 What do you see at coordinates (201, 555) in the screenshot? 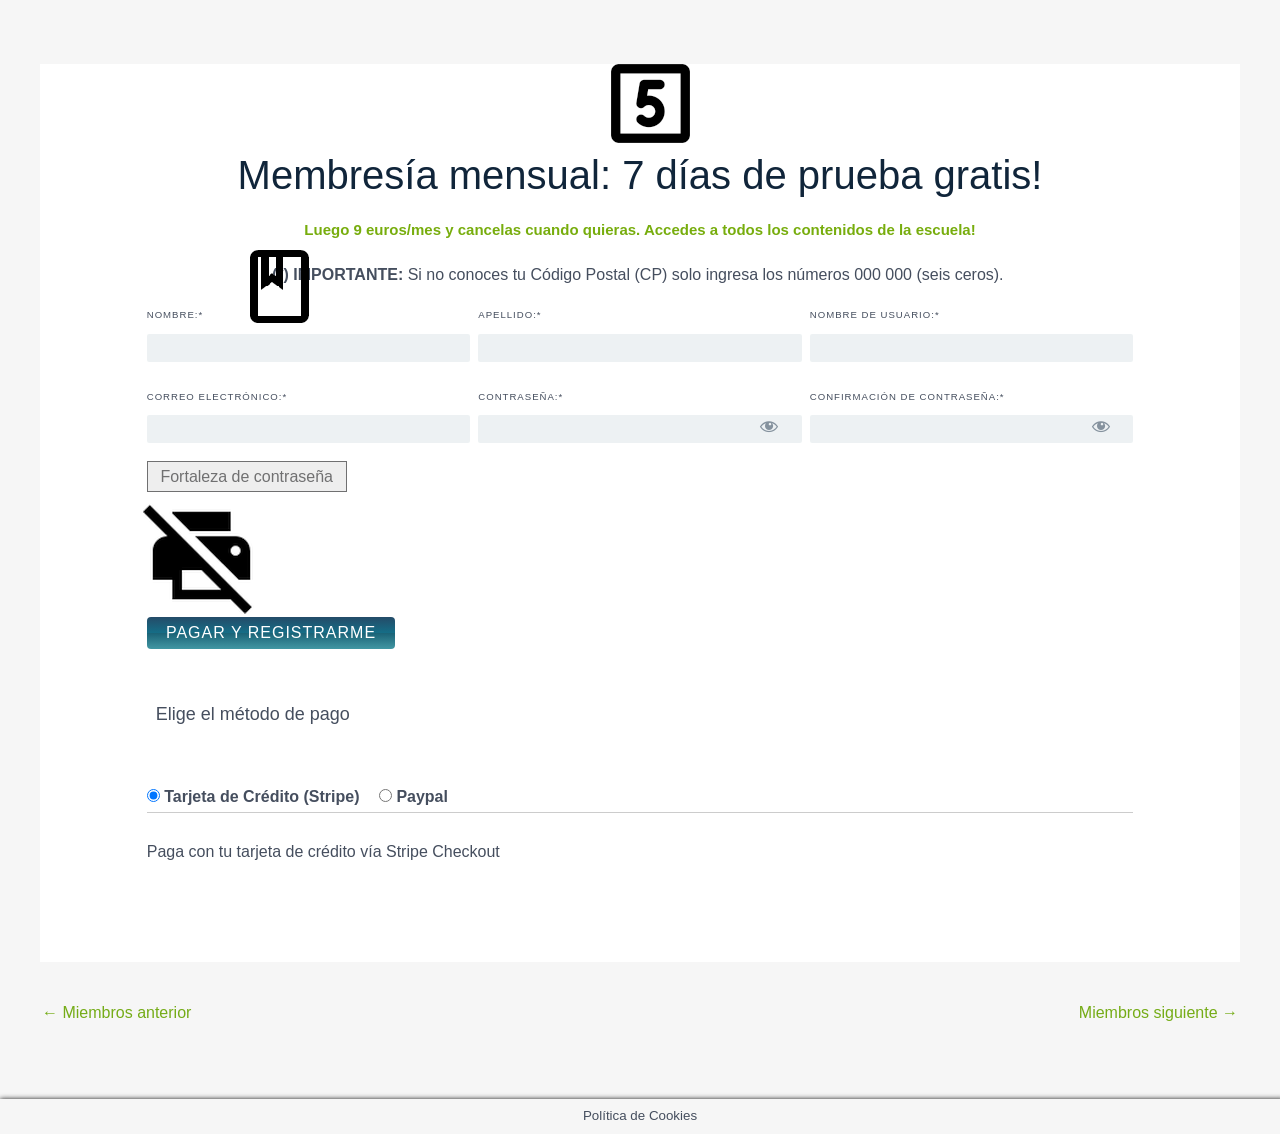
I see `printing is unavailable or disabled` at bounding box center [201, 555].